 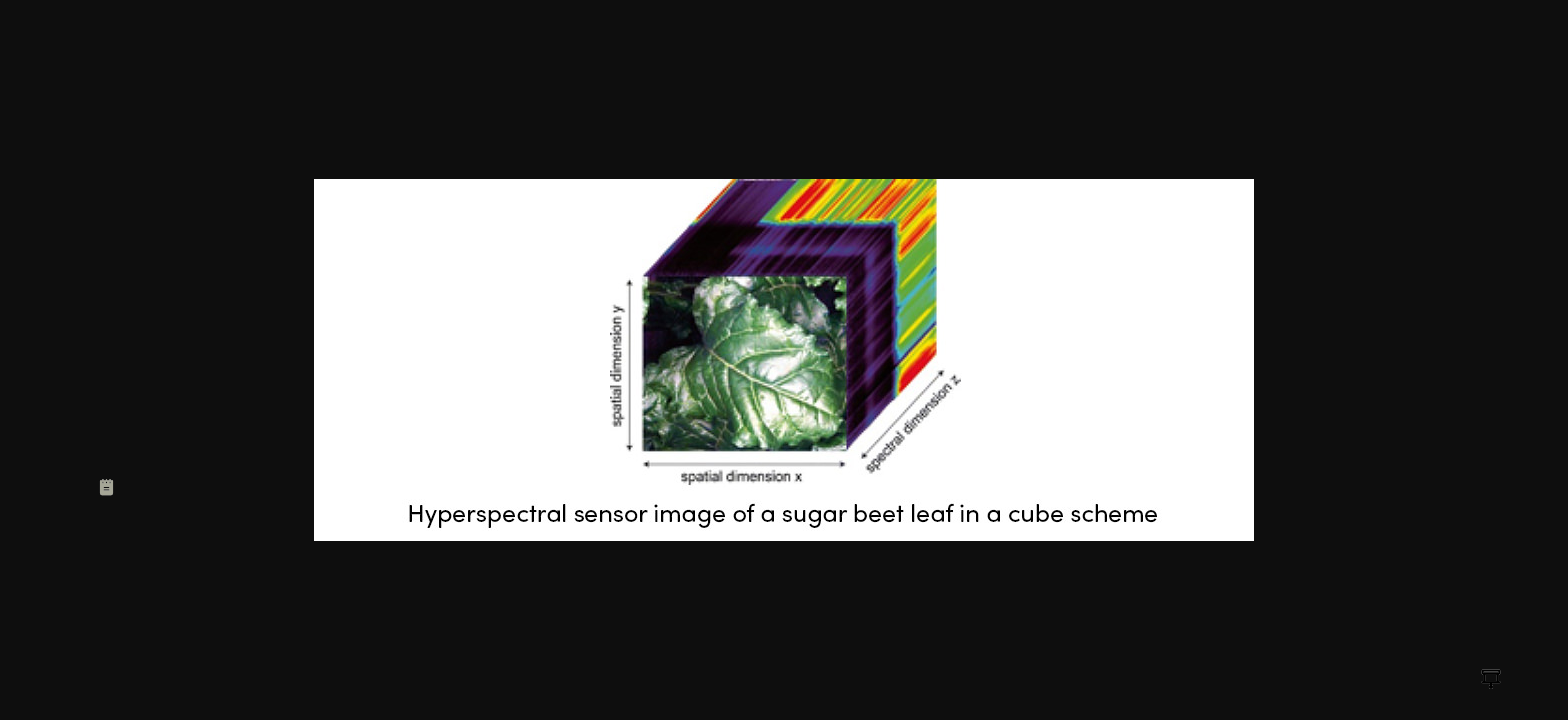 I want to click on start a presentation or slideshow, so click(x=1491, y=678).